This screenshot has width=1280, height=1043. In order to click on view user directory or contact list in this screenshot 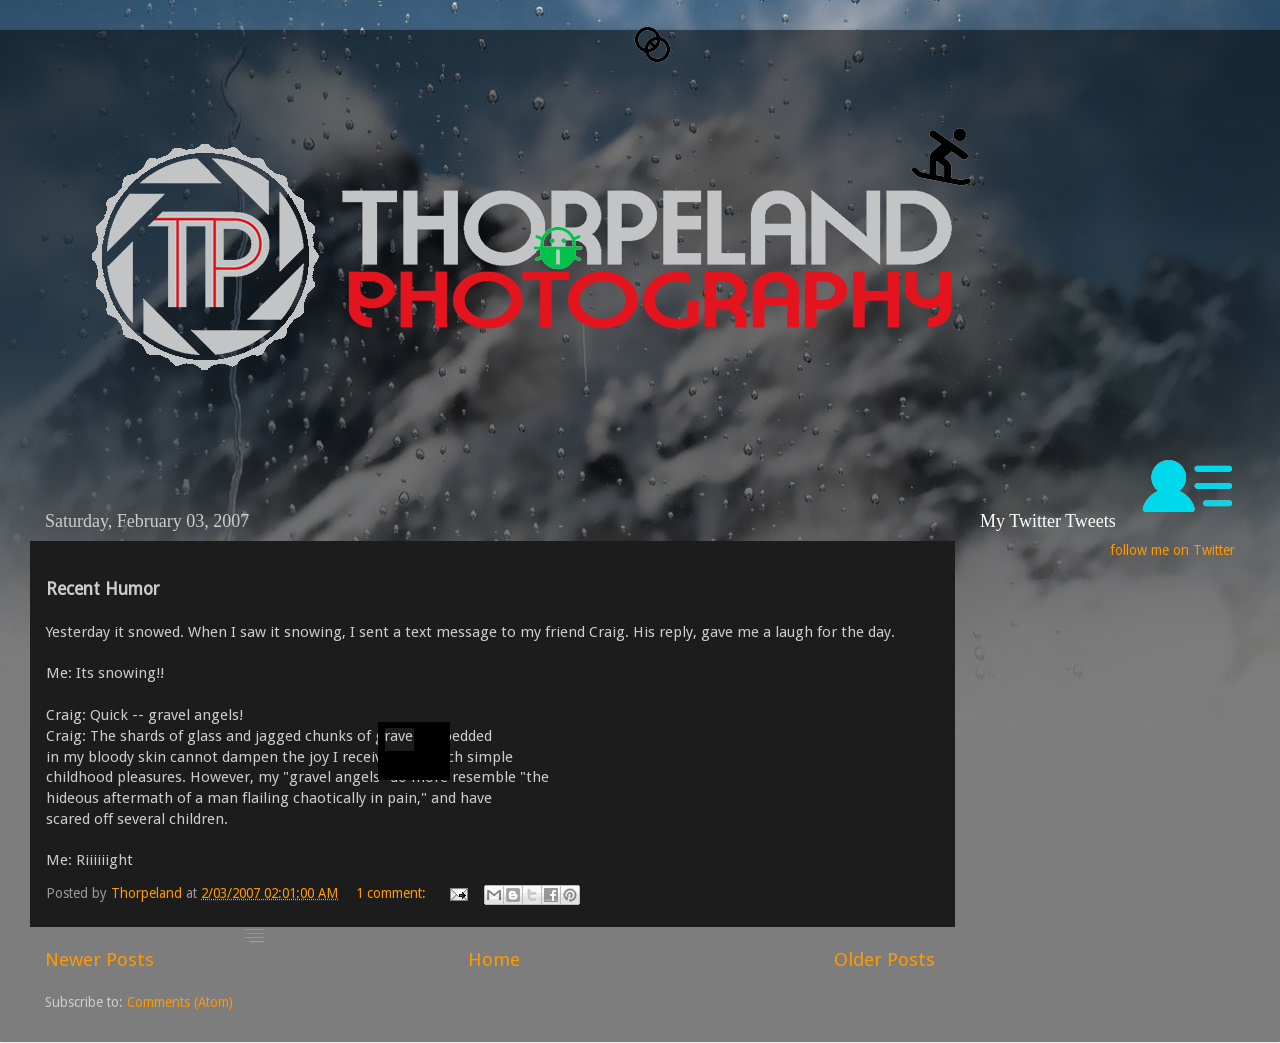, I will do `click(1186, 486)`.